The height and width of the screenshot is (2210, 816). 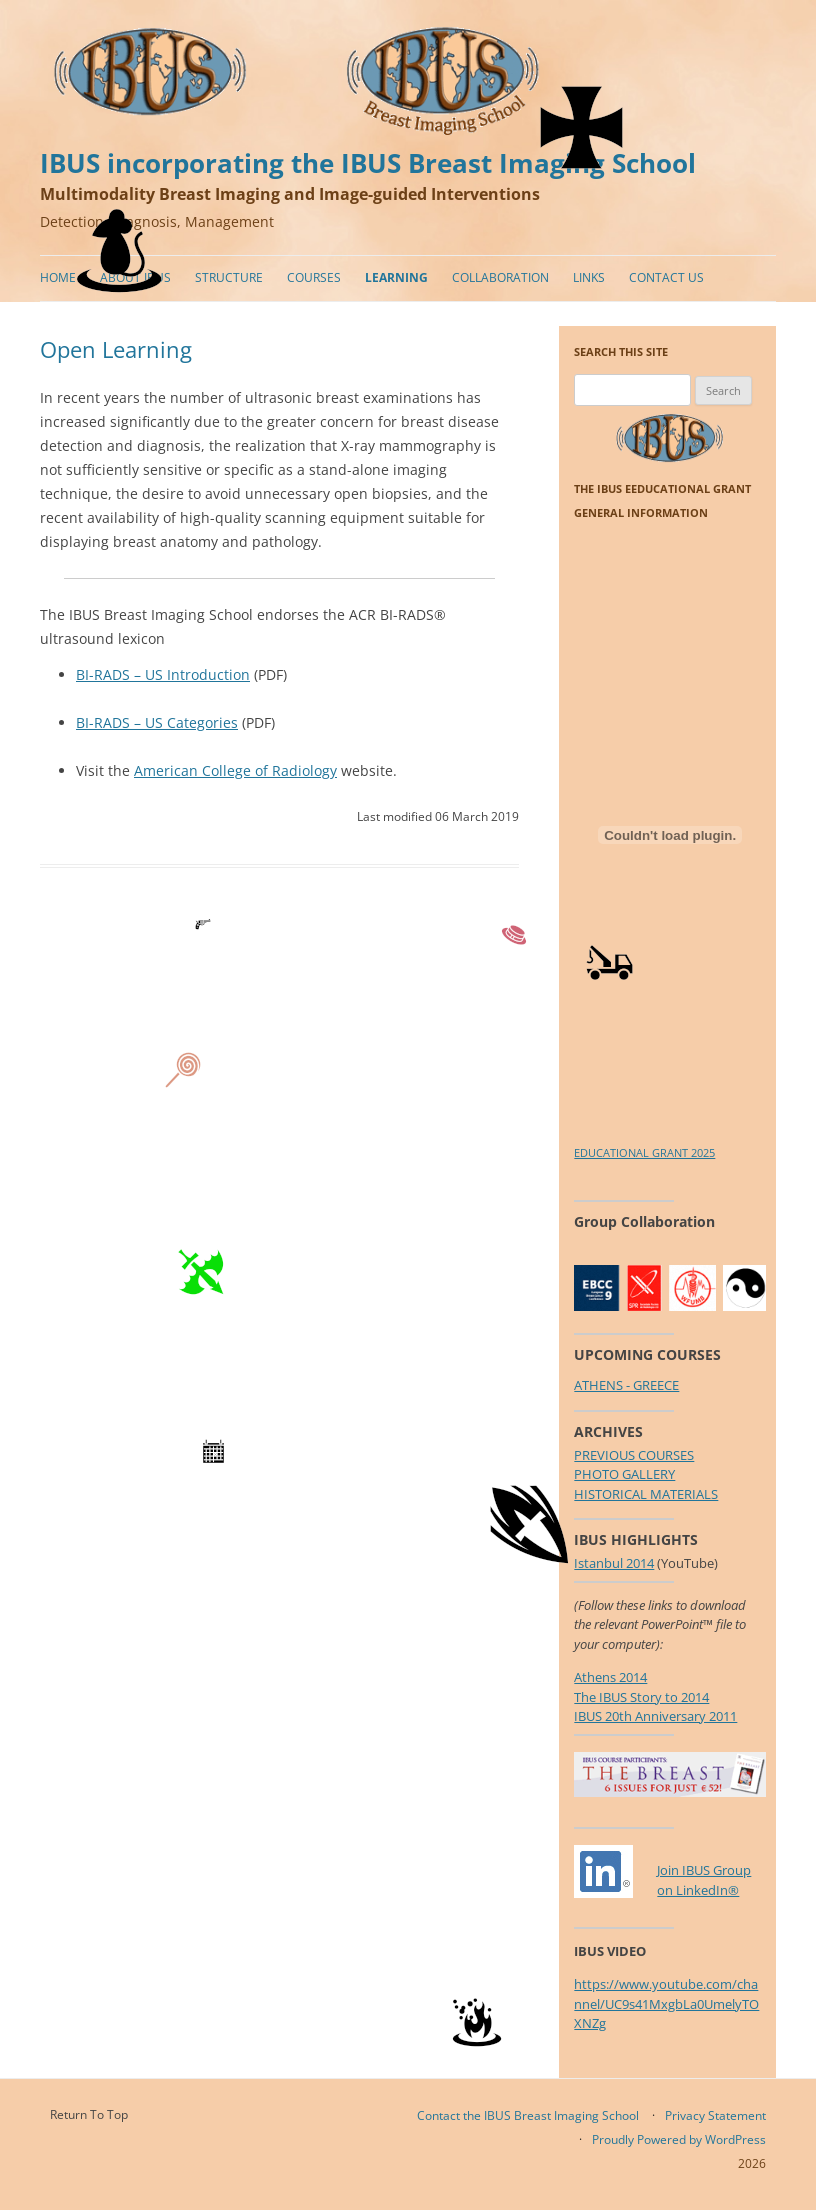 I want to click on throw or launch a dagger attack, so click(x=530, y=1525).